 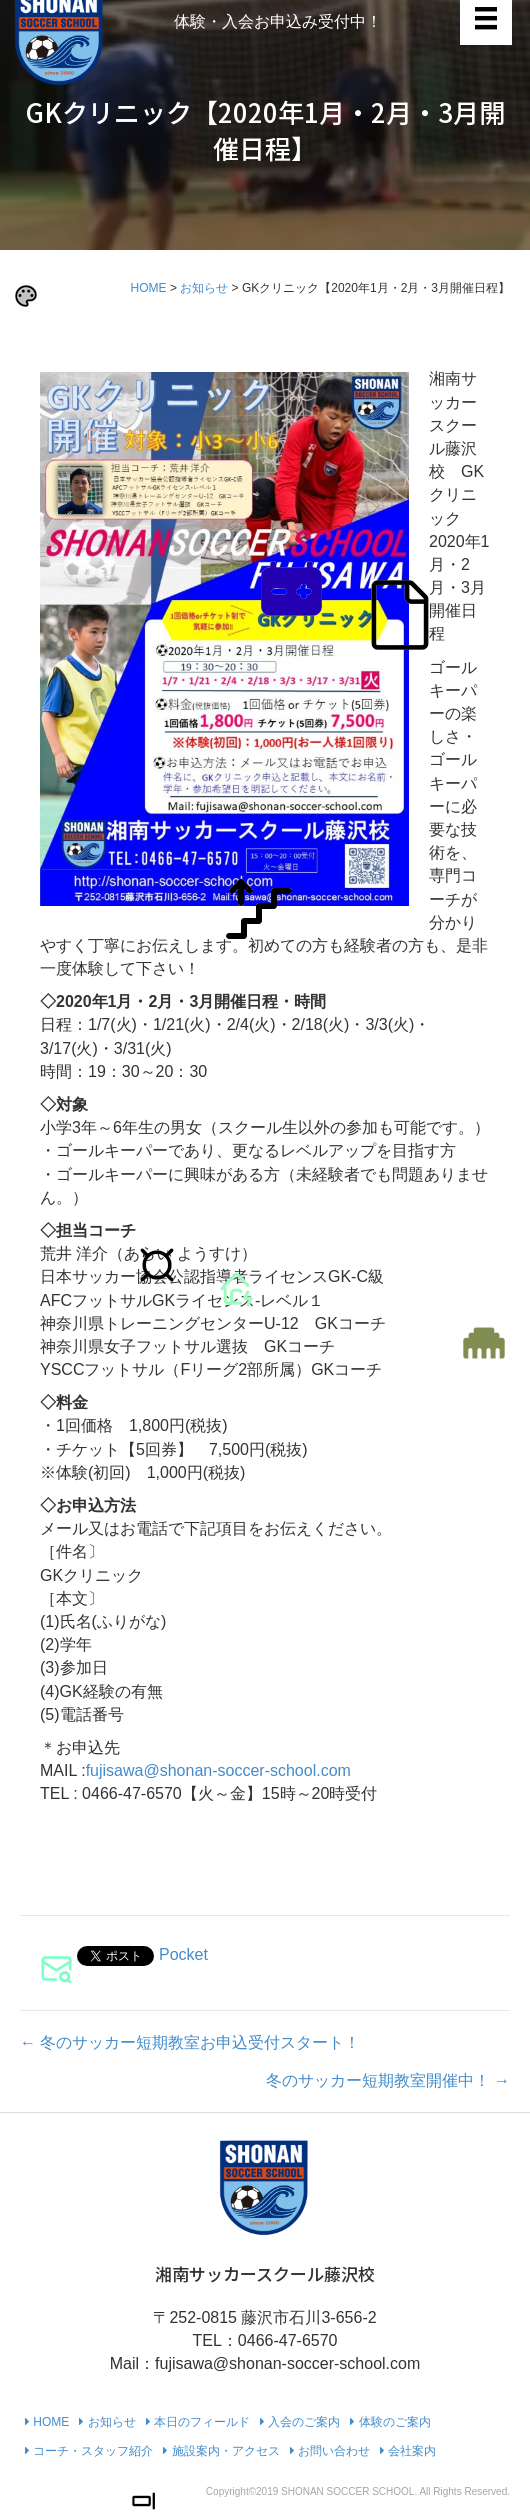 What do you see at coordinates (259, 909) in the screenshot?
I see `go up to the next floor` at bounding box center [259, 909].